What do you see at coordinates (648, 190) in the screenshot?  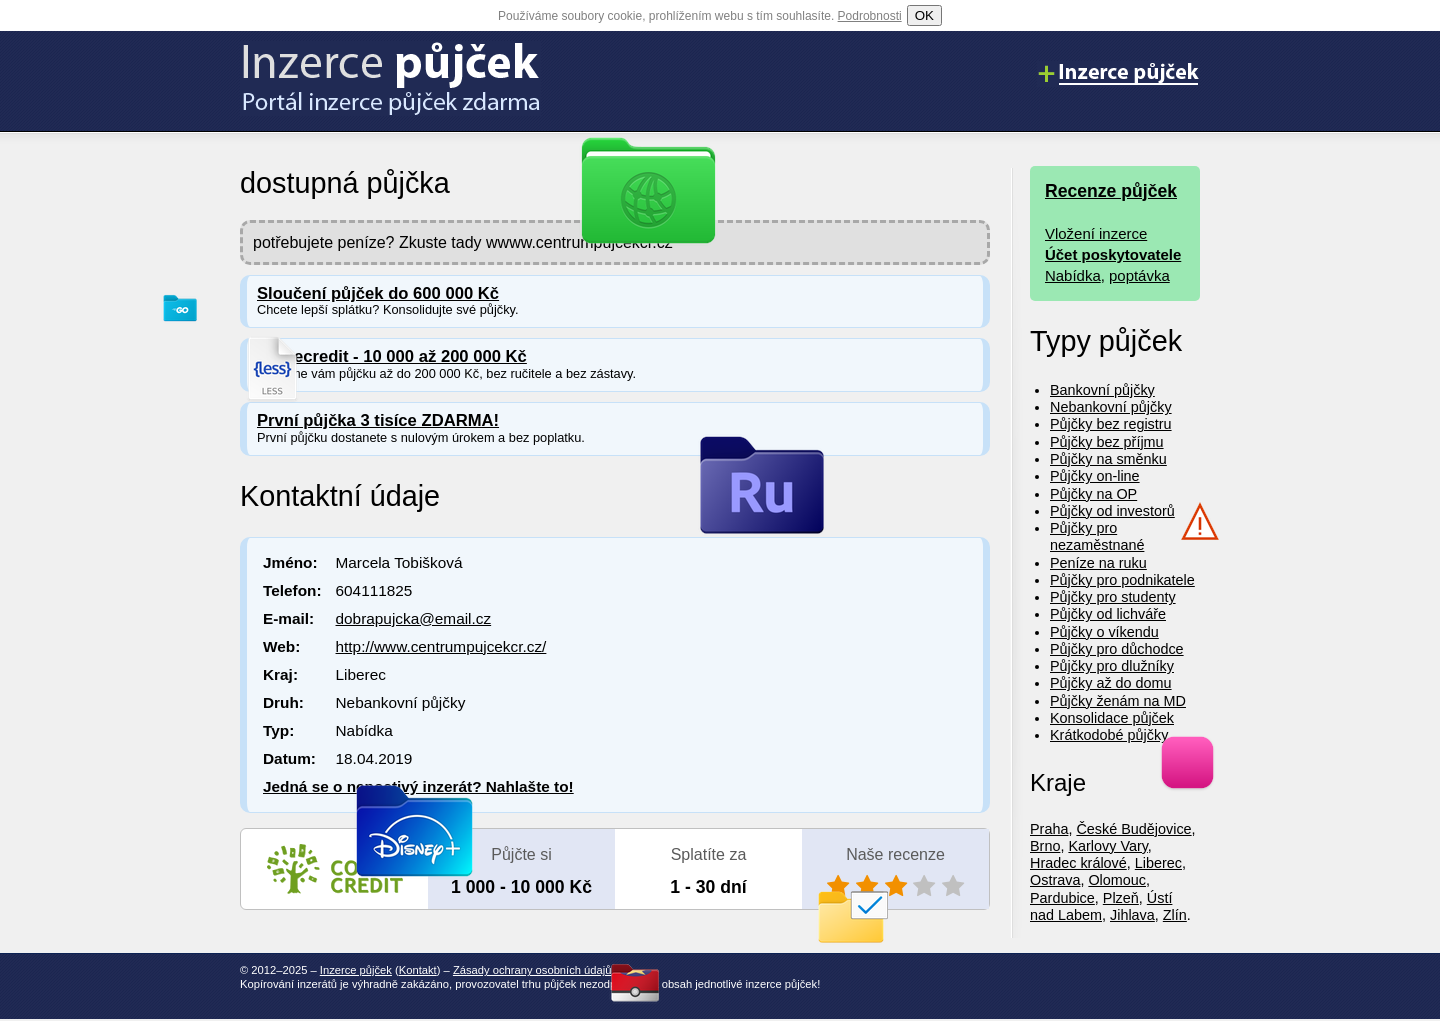 I see `folder containing html web files` at bounding box center [648, 190].